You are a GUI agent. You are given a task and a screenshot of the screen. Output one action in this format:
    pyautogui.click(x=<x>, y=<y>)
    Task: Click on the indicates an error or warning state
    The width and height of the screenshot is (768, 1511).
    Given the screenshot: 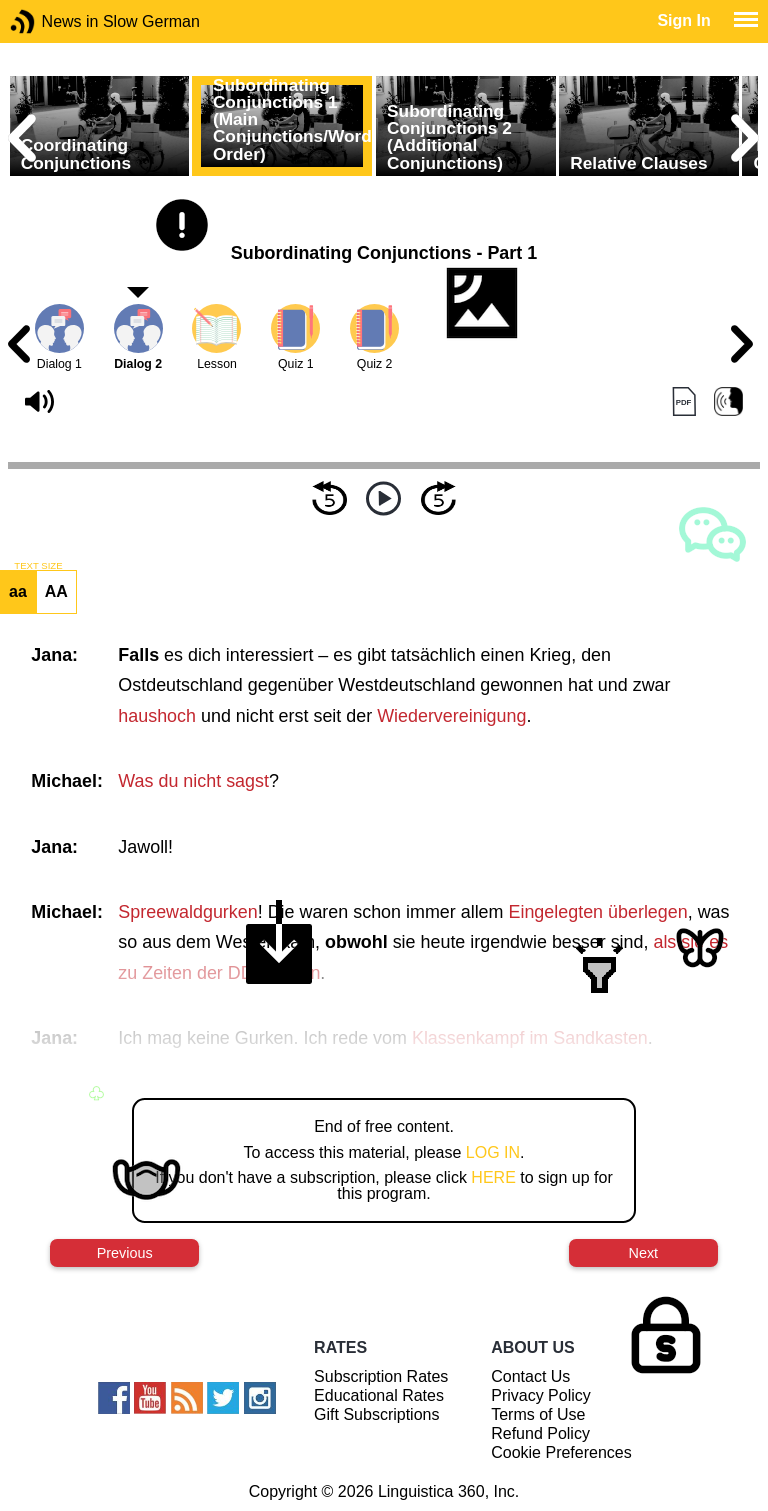 What is the action you would take?
    pyautogui.click(x=182, y=225)
    